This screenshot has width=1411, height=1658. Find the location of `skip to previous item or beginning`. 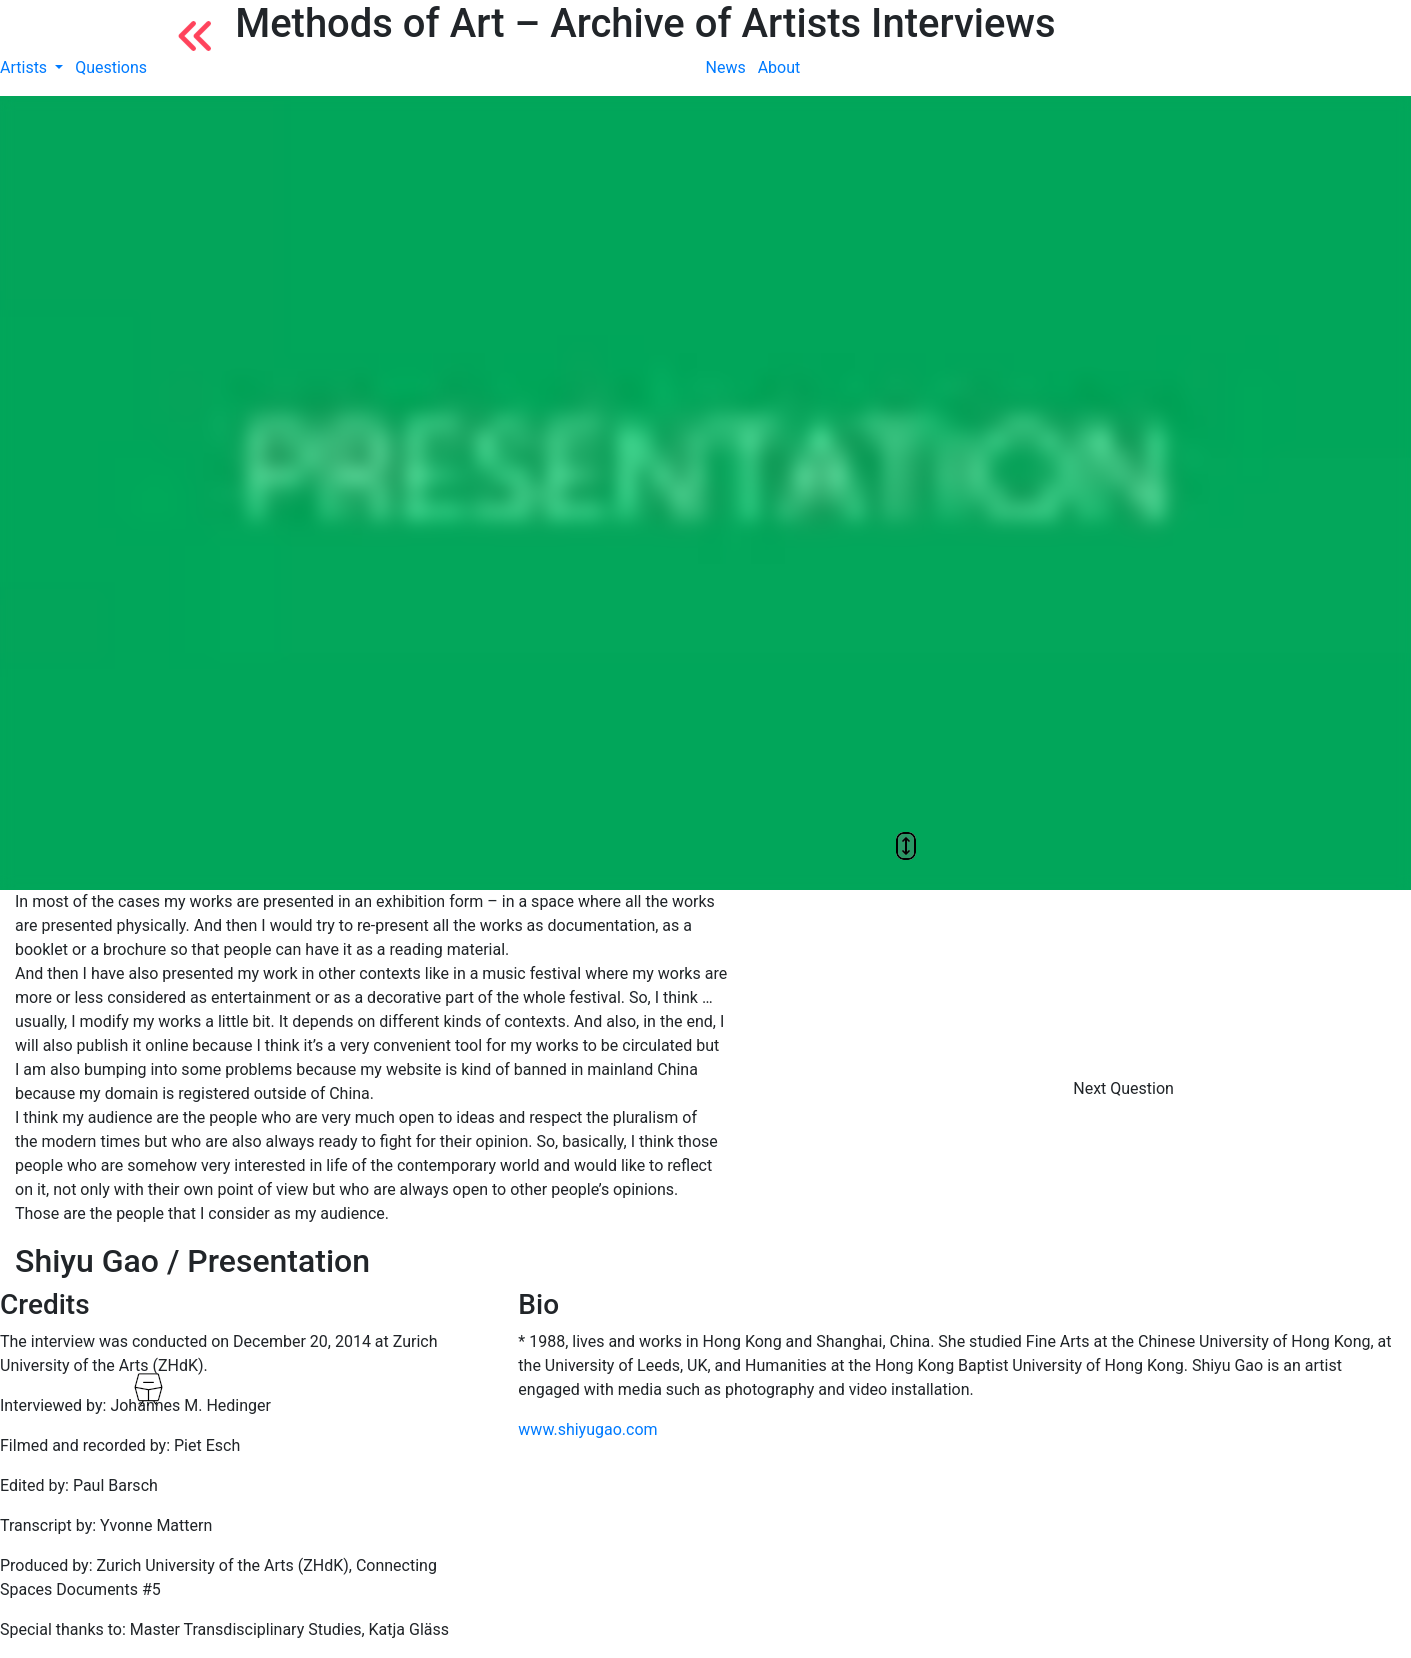

skip to previous item or beginning is located at coordinates (196, 36).